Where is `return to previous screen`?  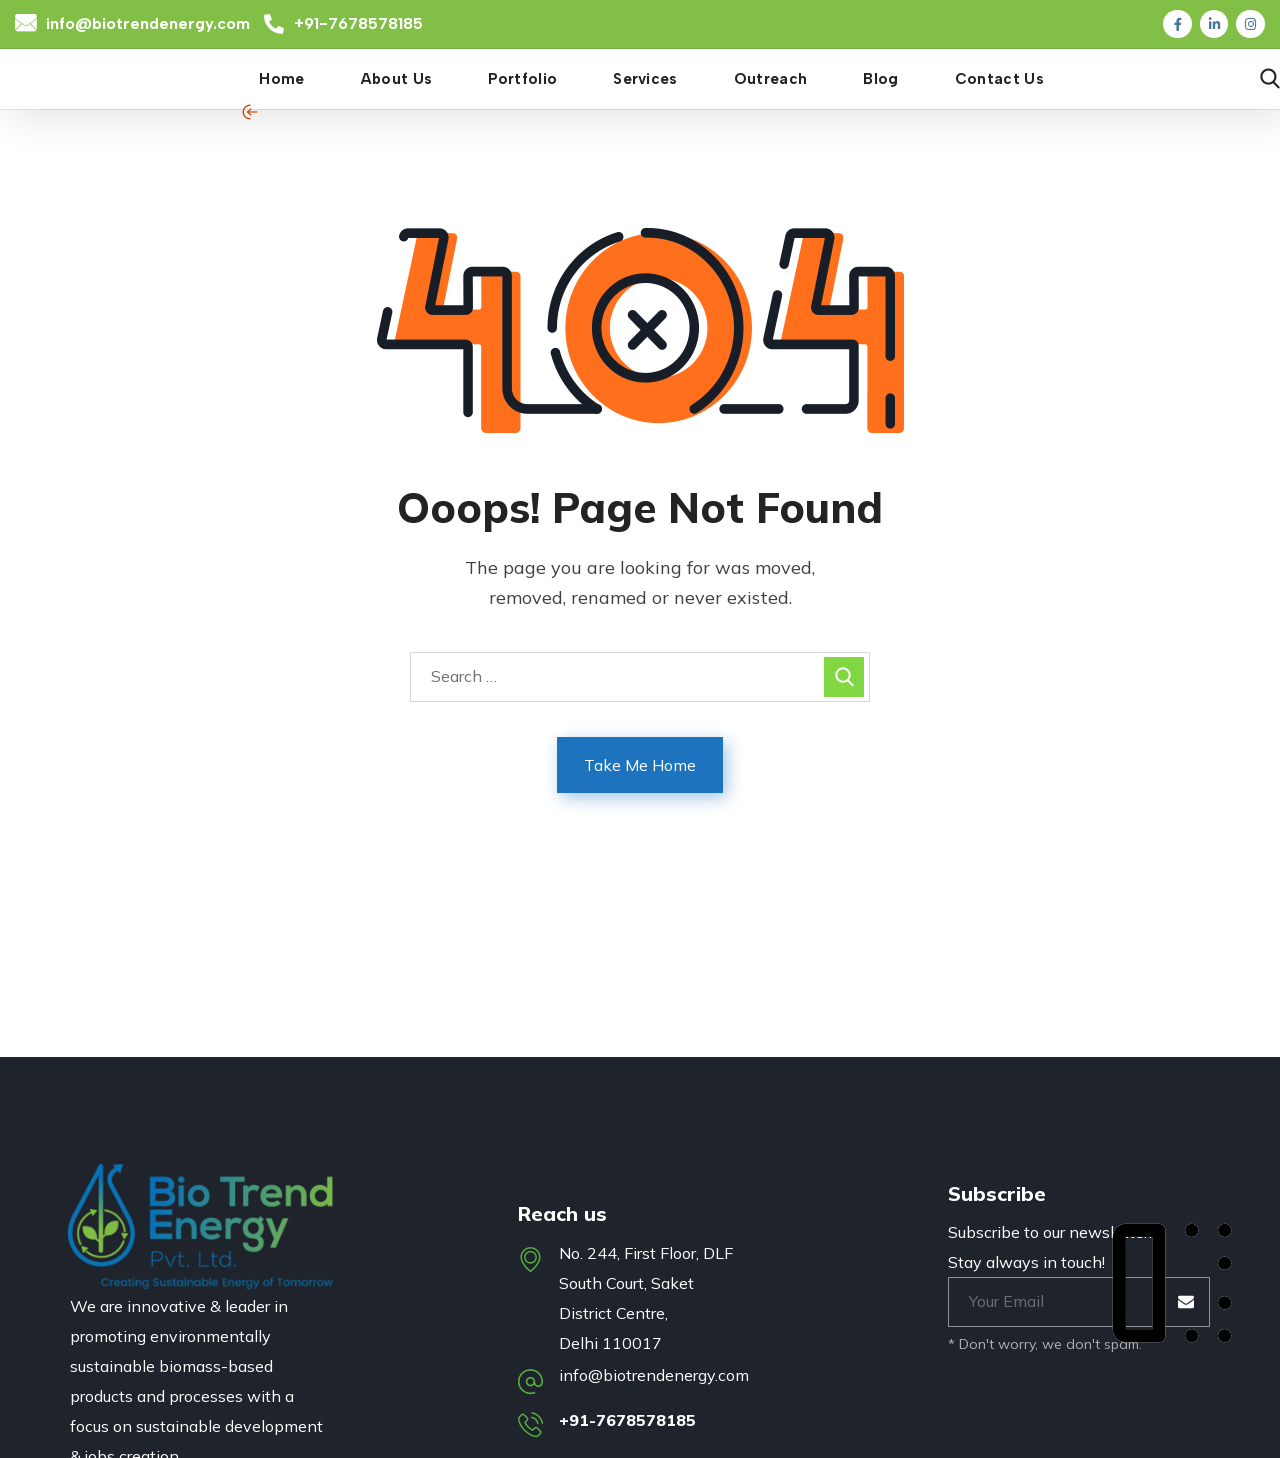
return to previous screen is located at coordinates (250, 112).